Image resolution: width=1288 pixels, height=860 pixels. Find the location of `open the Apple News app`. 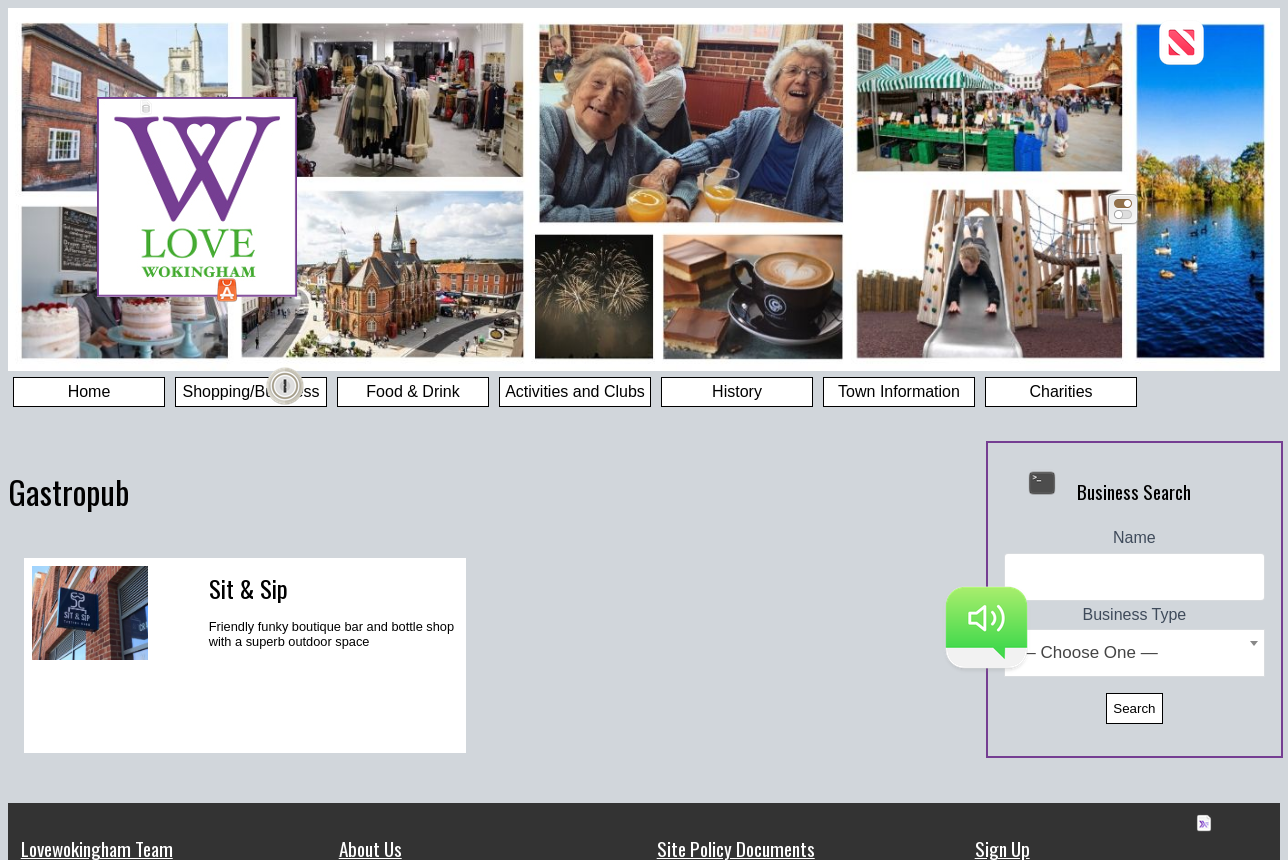

open the Apple News app is located at coordinates (1181, 42).